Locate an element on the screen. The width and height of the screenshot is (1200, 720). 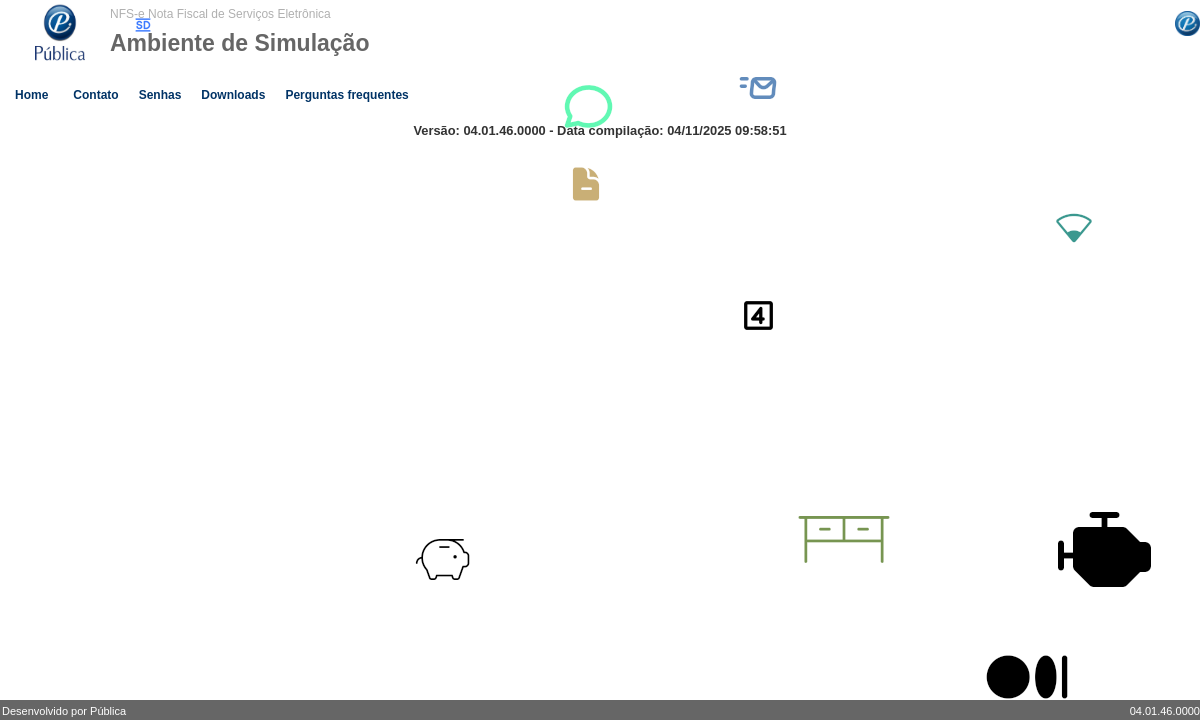
access desk or workspace settings is located at coordinates (844, 538).